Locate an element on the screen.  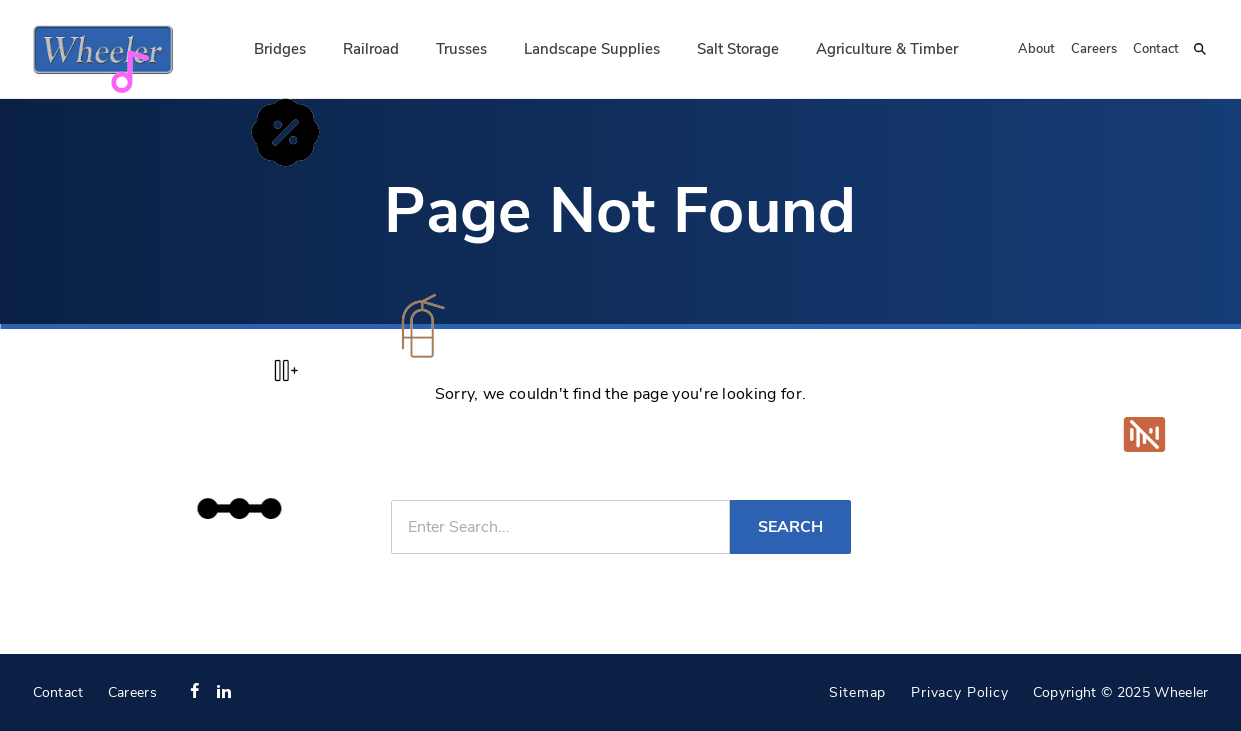
adjust values on a linear scale or slider is located at coordinates (239, 508).